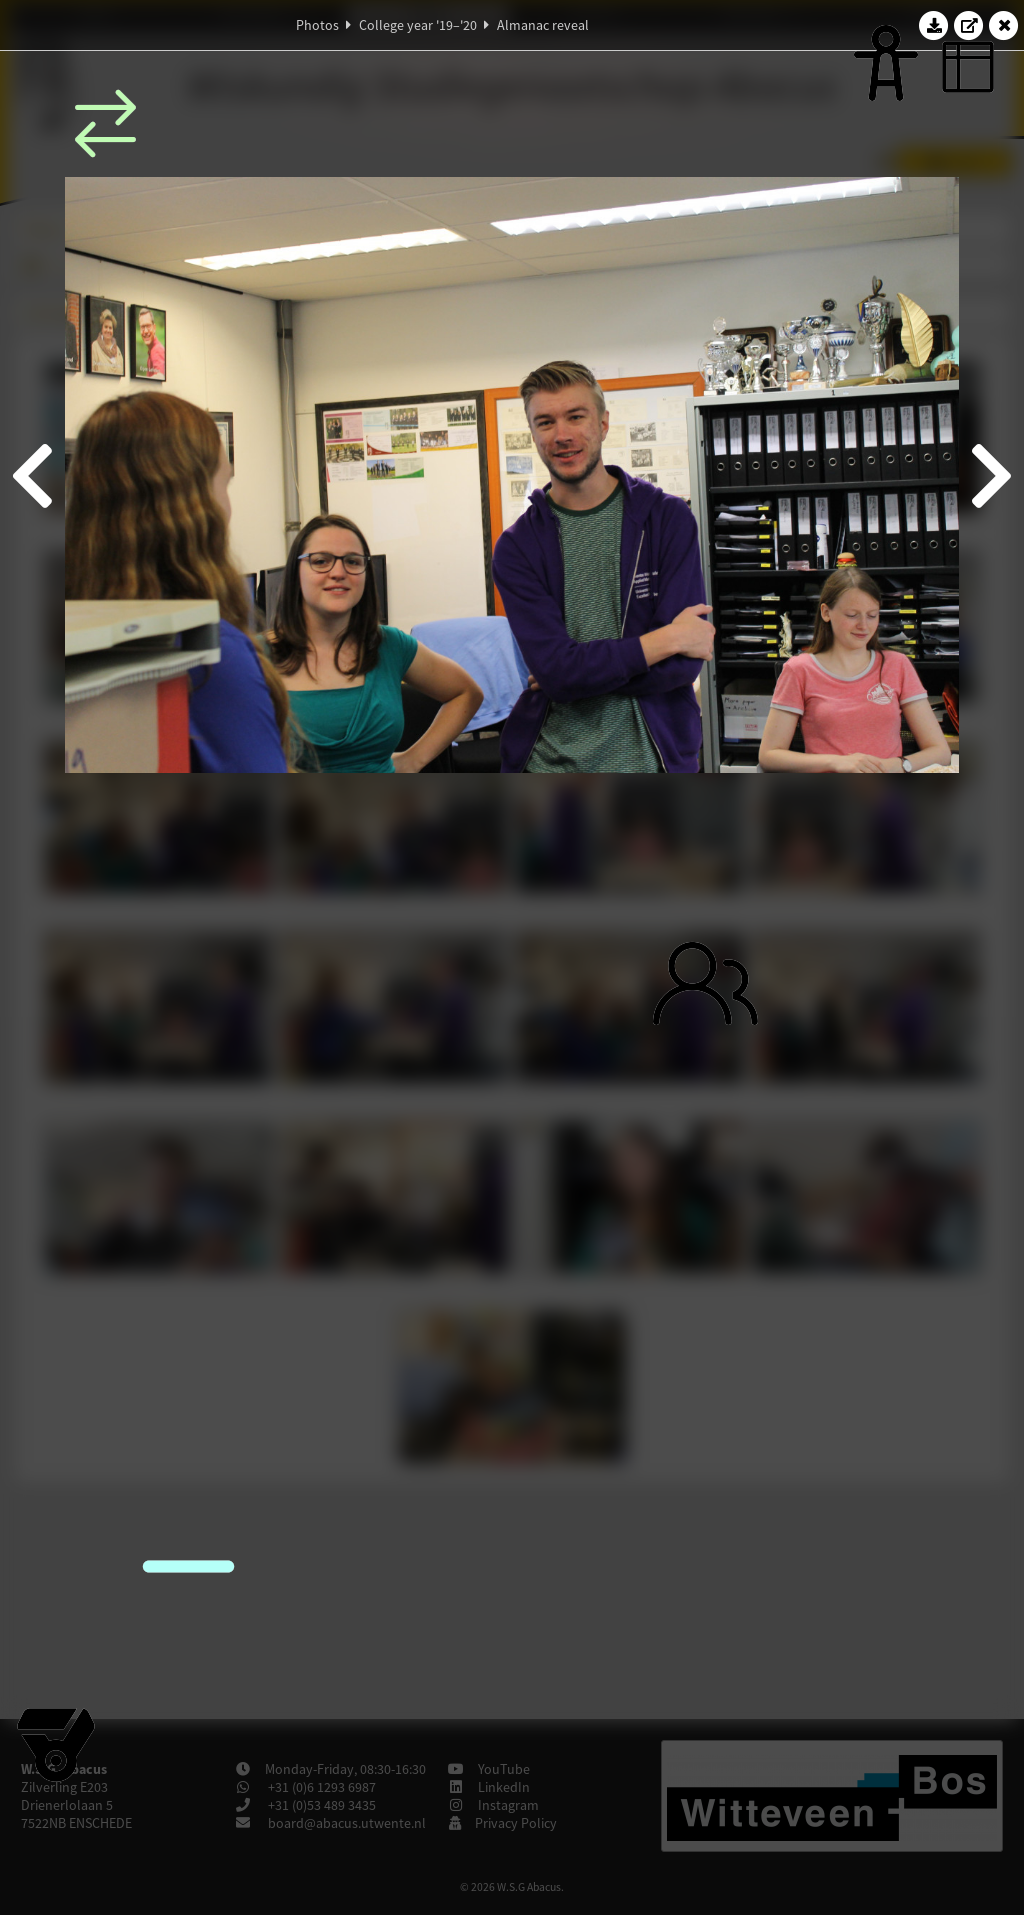 This screenshot has width=1024, height=1915. Describe the element at coordinates (968, 67) in the screenshot. I see `view data in table format` at that location.